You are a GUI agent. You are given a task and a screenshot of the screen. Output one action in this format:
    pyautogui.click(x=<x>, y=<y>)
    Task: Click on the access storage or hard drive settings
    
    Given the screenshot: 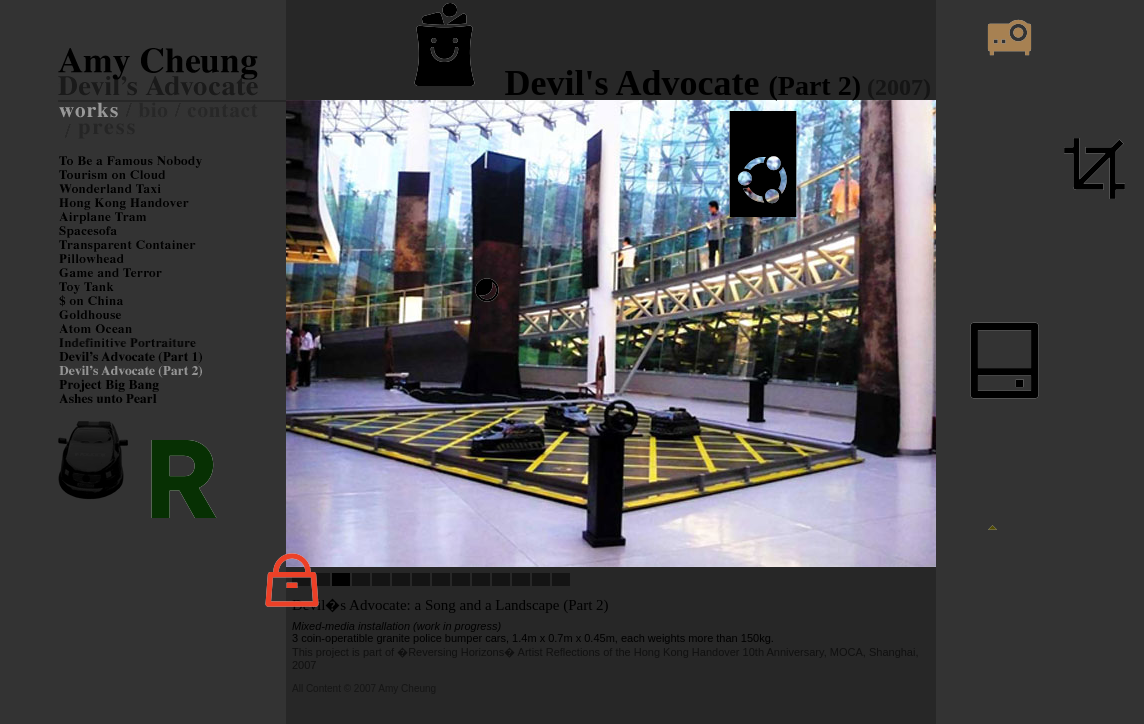 What is the action you would take?
    pyautogui.click(x=1004, y=360)
    